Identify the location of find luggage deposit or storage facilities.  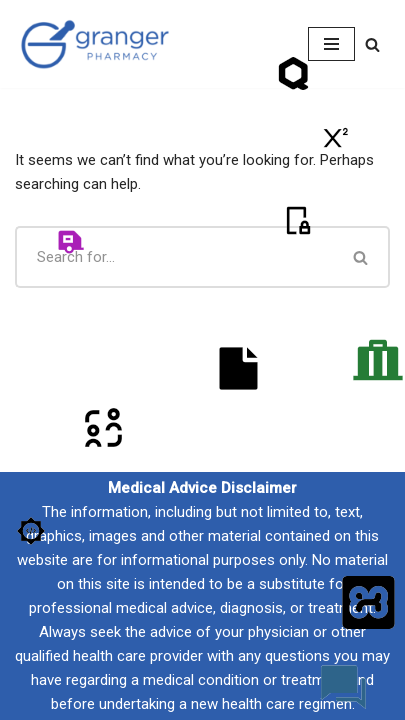
(378, 360).